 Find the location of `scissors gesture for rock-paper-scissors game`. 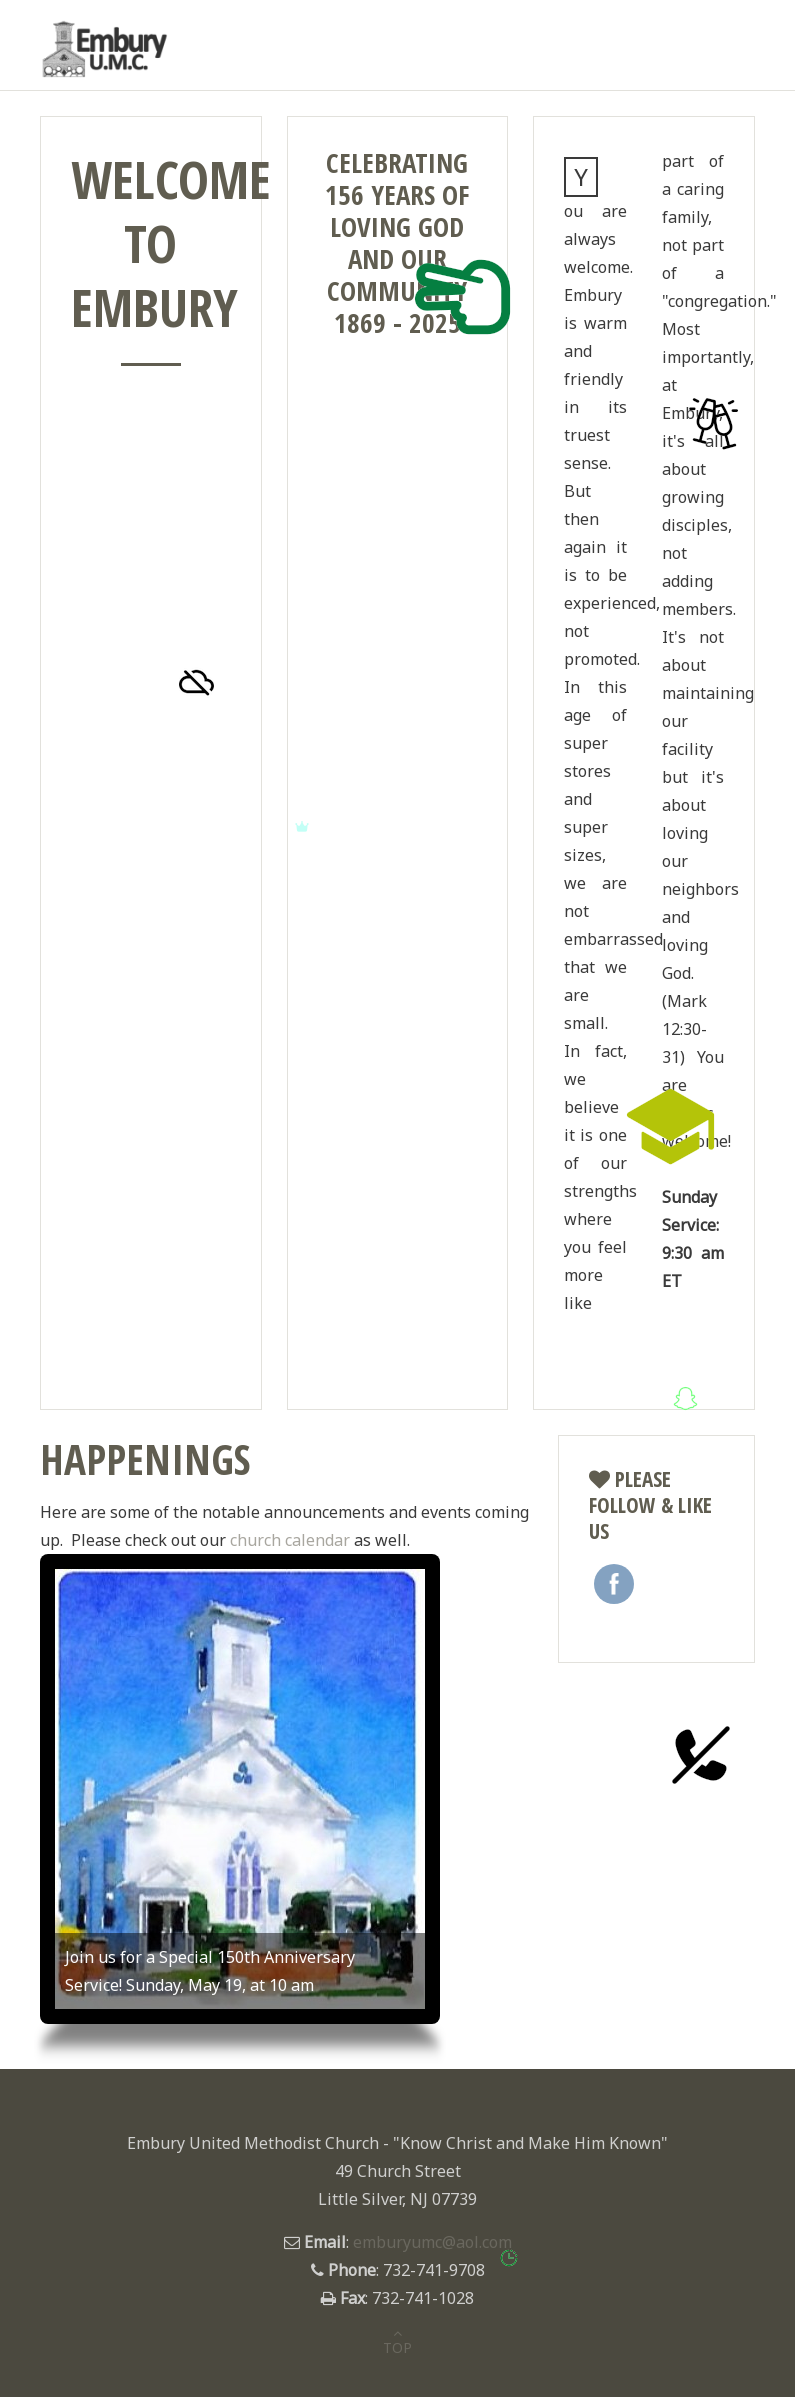

scissors gesture for rock-paper-scissors game is located at coordinates (462, 295).